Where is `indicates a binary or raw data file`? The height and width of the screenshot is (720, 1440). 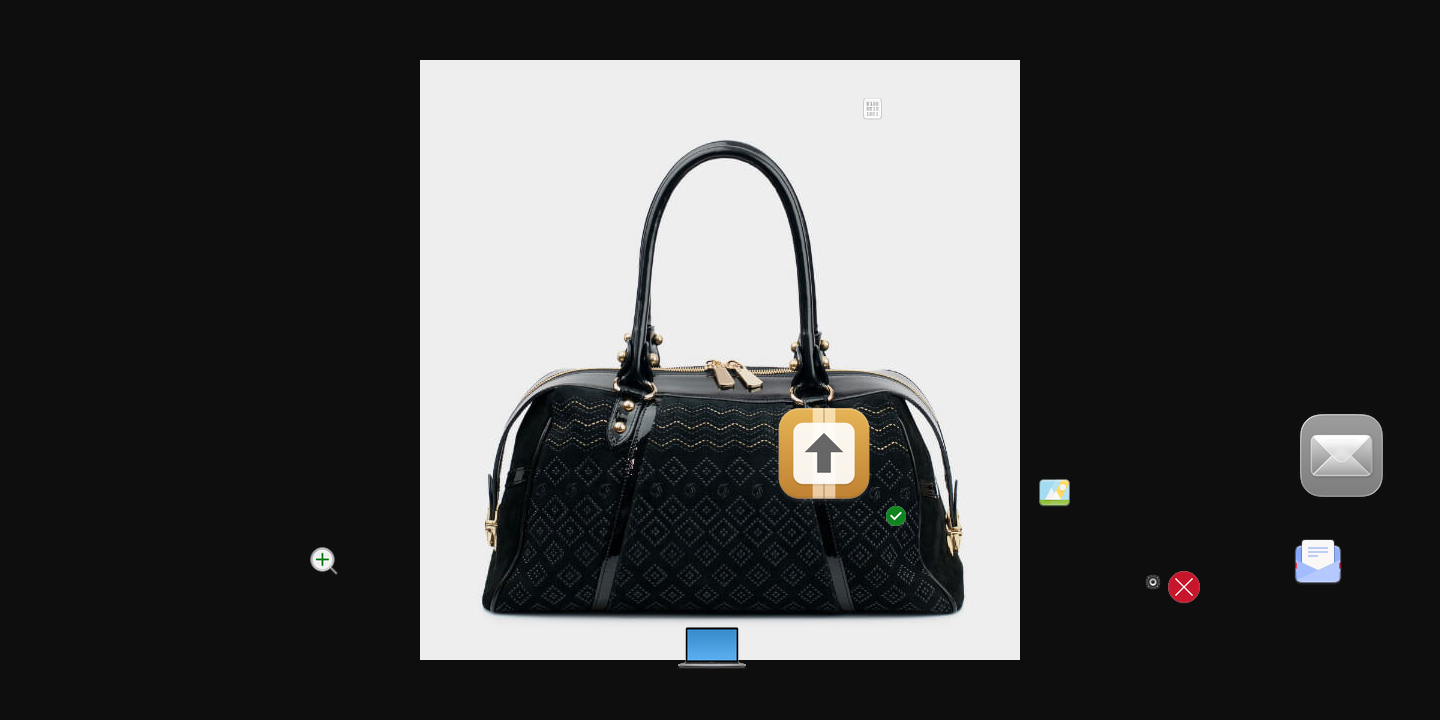 indicates a binary or raw data file is located at coordinates (872, 108).